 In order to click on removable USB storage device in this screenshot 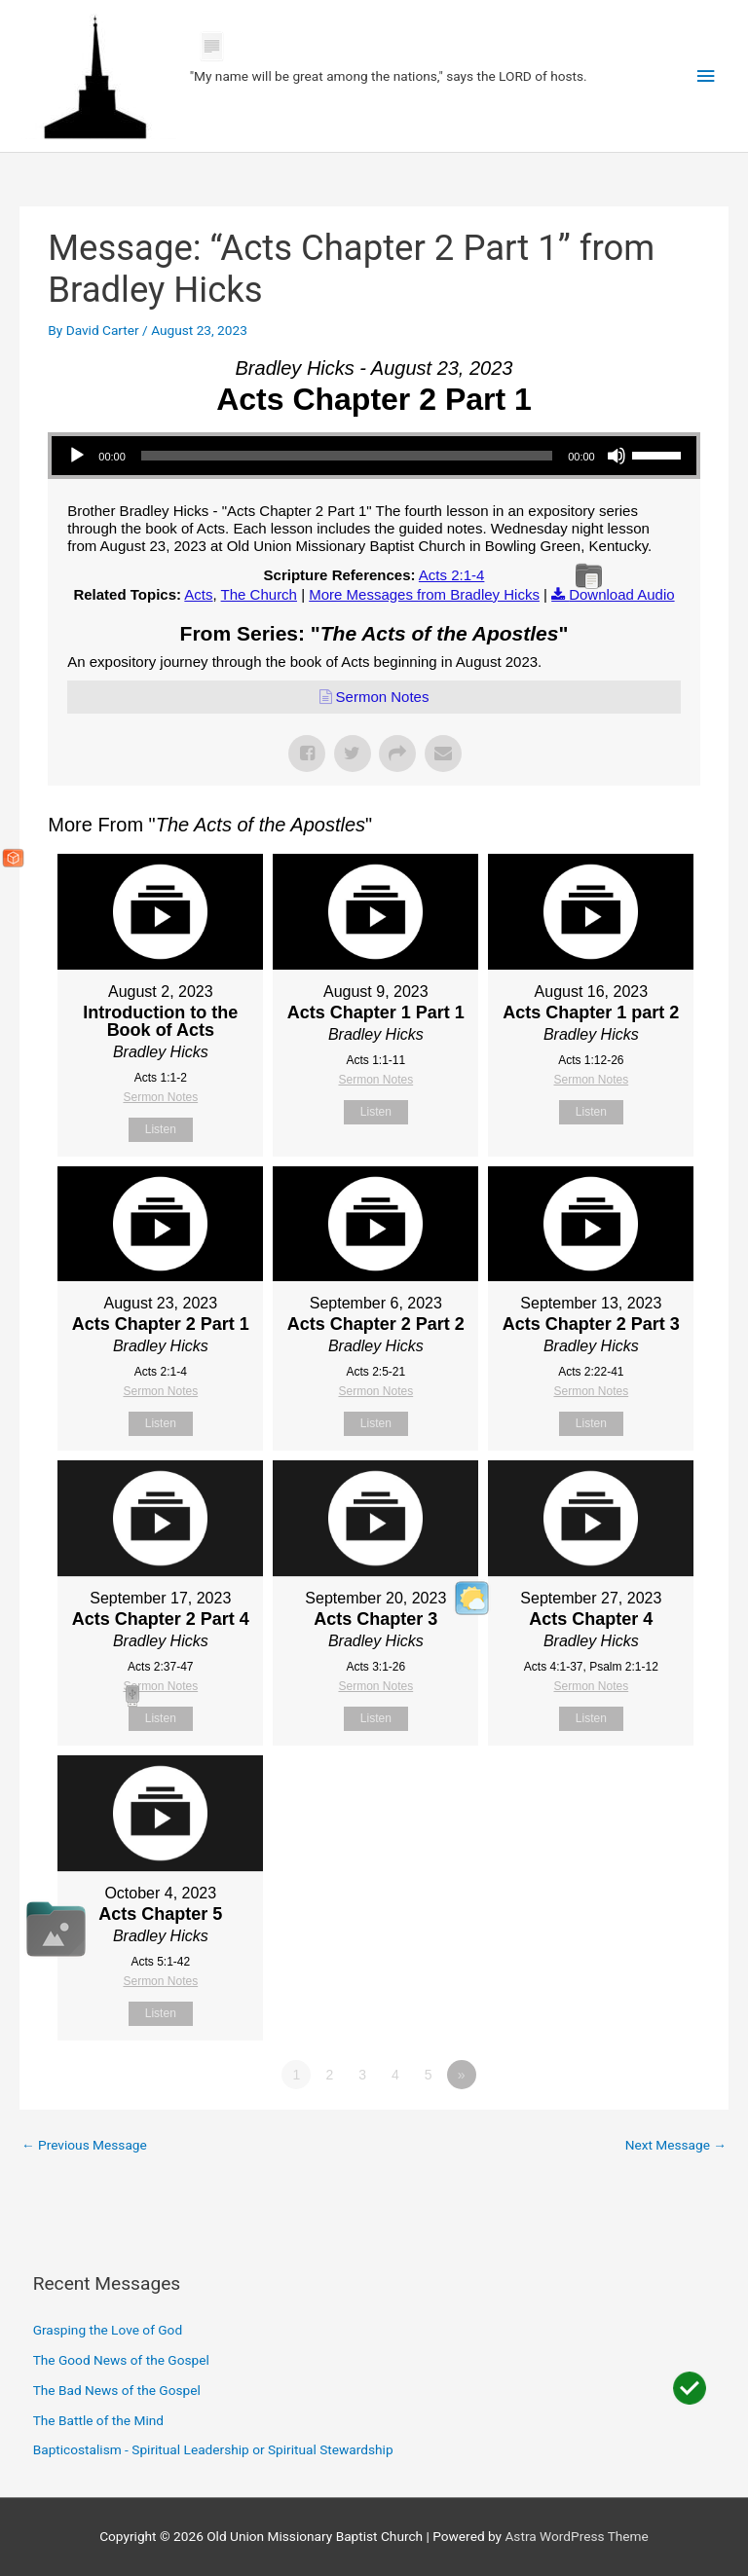, I will do `click(132, 1696)`.